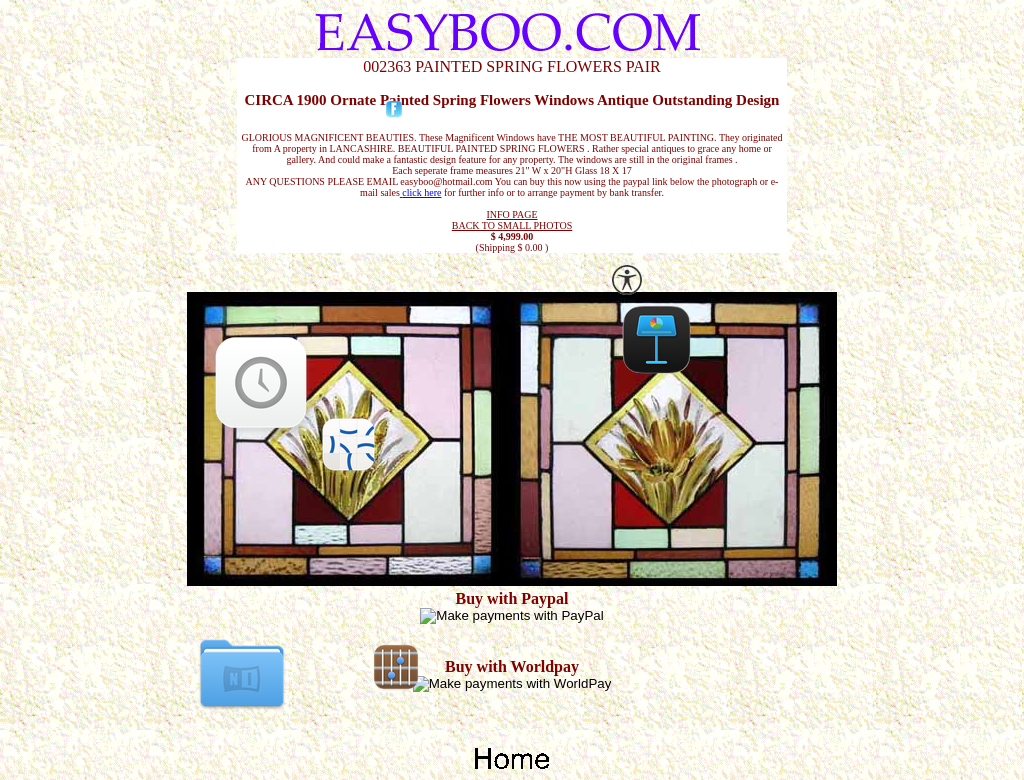 The width and height of the screenshot is (1024, 780). Describe the element at coordinates (261, 383) in the screenshot. I see `image is loading or processing` at that location.